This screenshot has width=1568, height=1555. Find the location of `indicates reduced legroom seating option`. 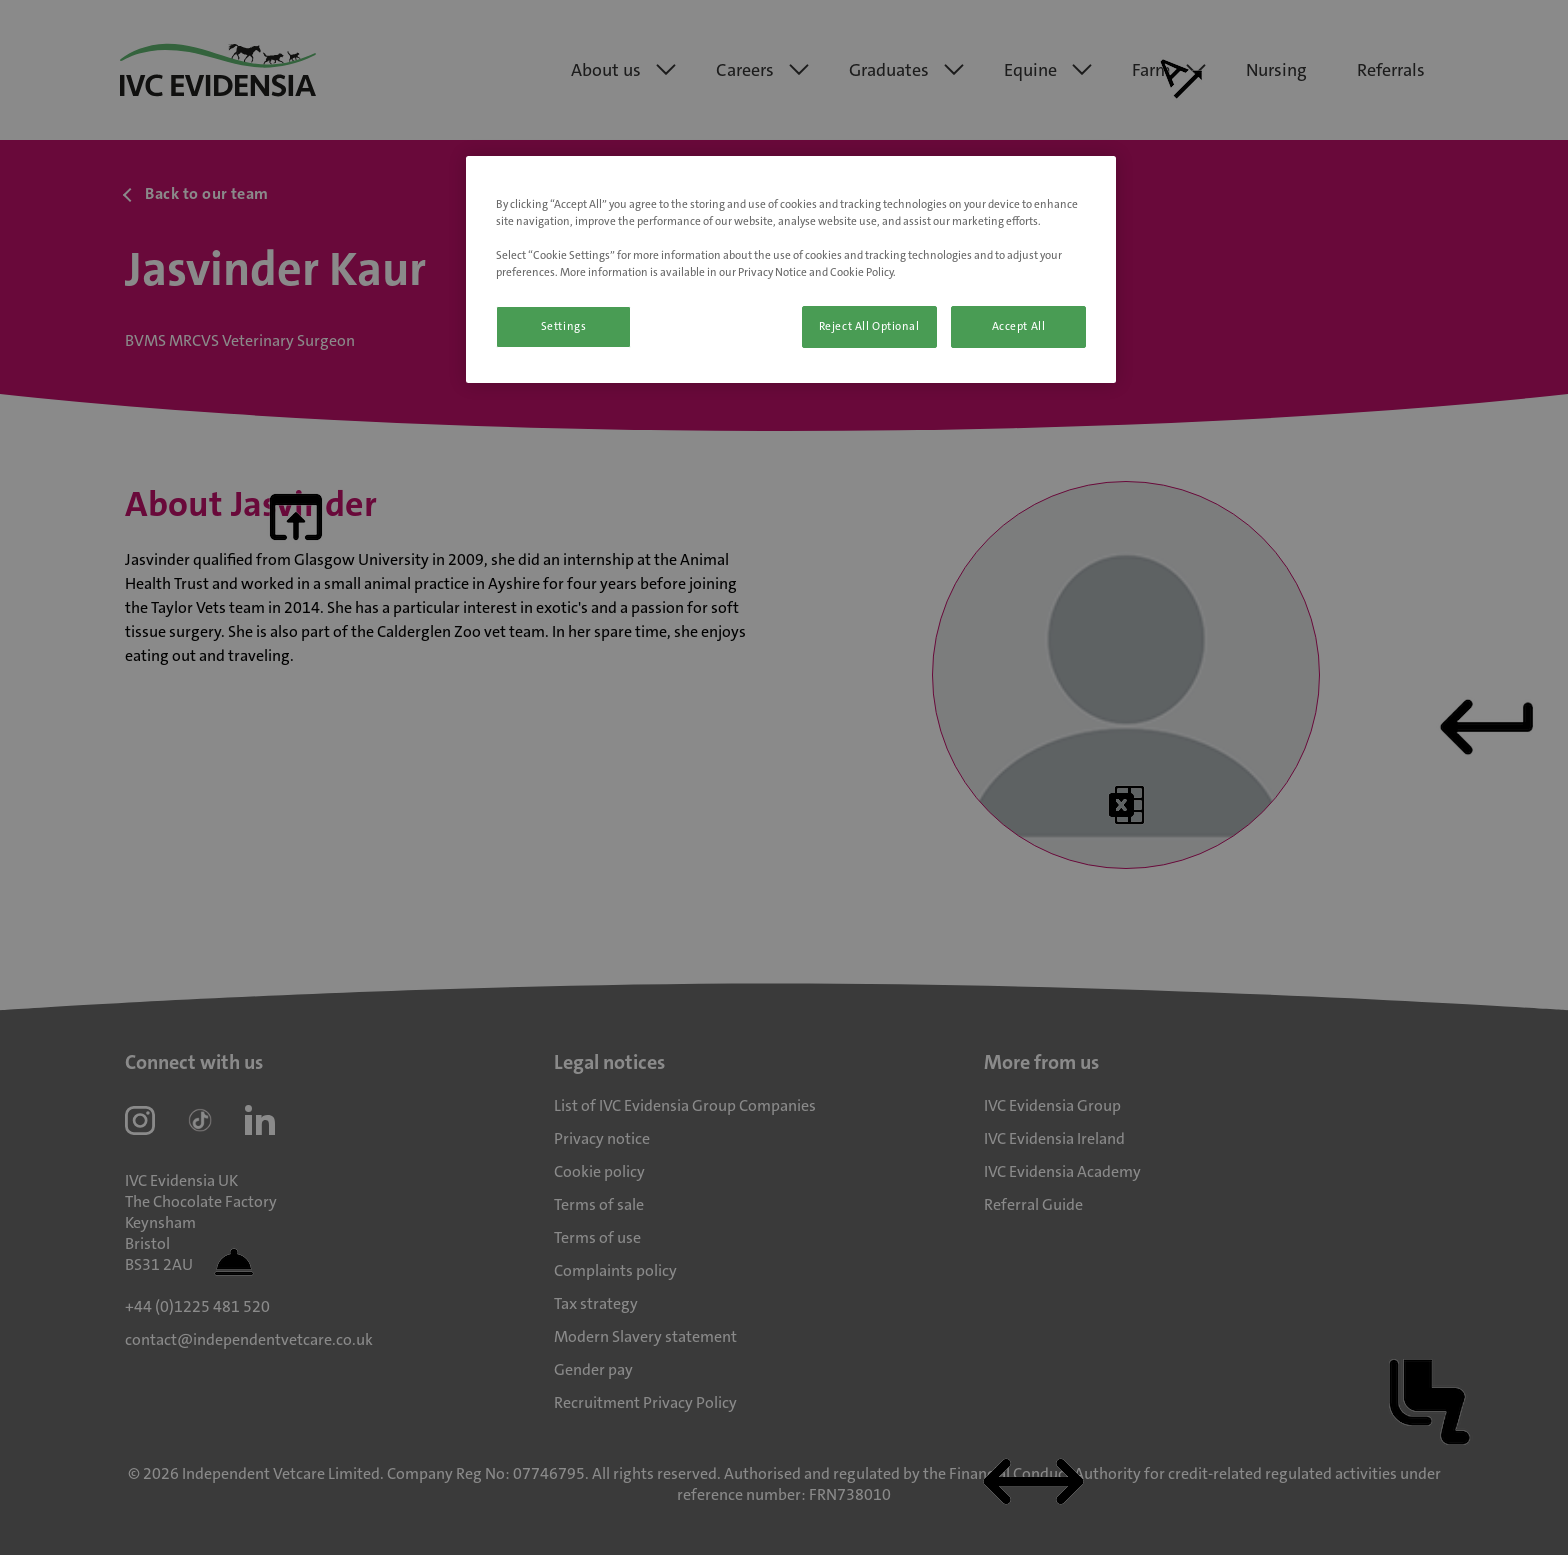

indicates reduced legroom seating option is located at coordinates (1432, 1402).